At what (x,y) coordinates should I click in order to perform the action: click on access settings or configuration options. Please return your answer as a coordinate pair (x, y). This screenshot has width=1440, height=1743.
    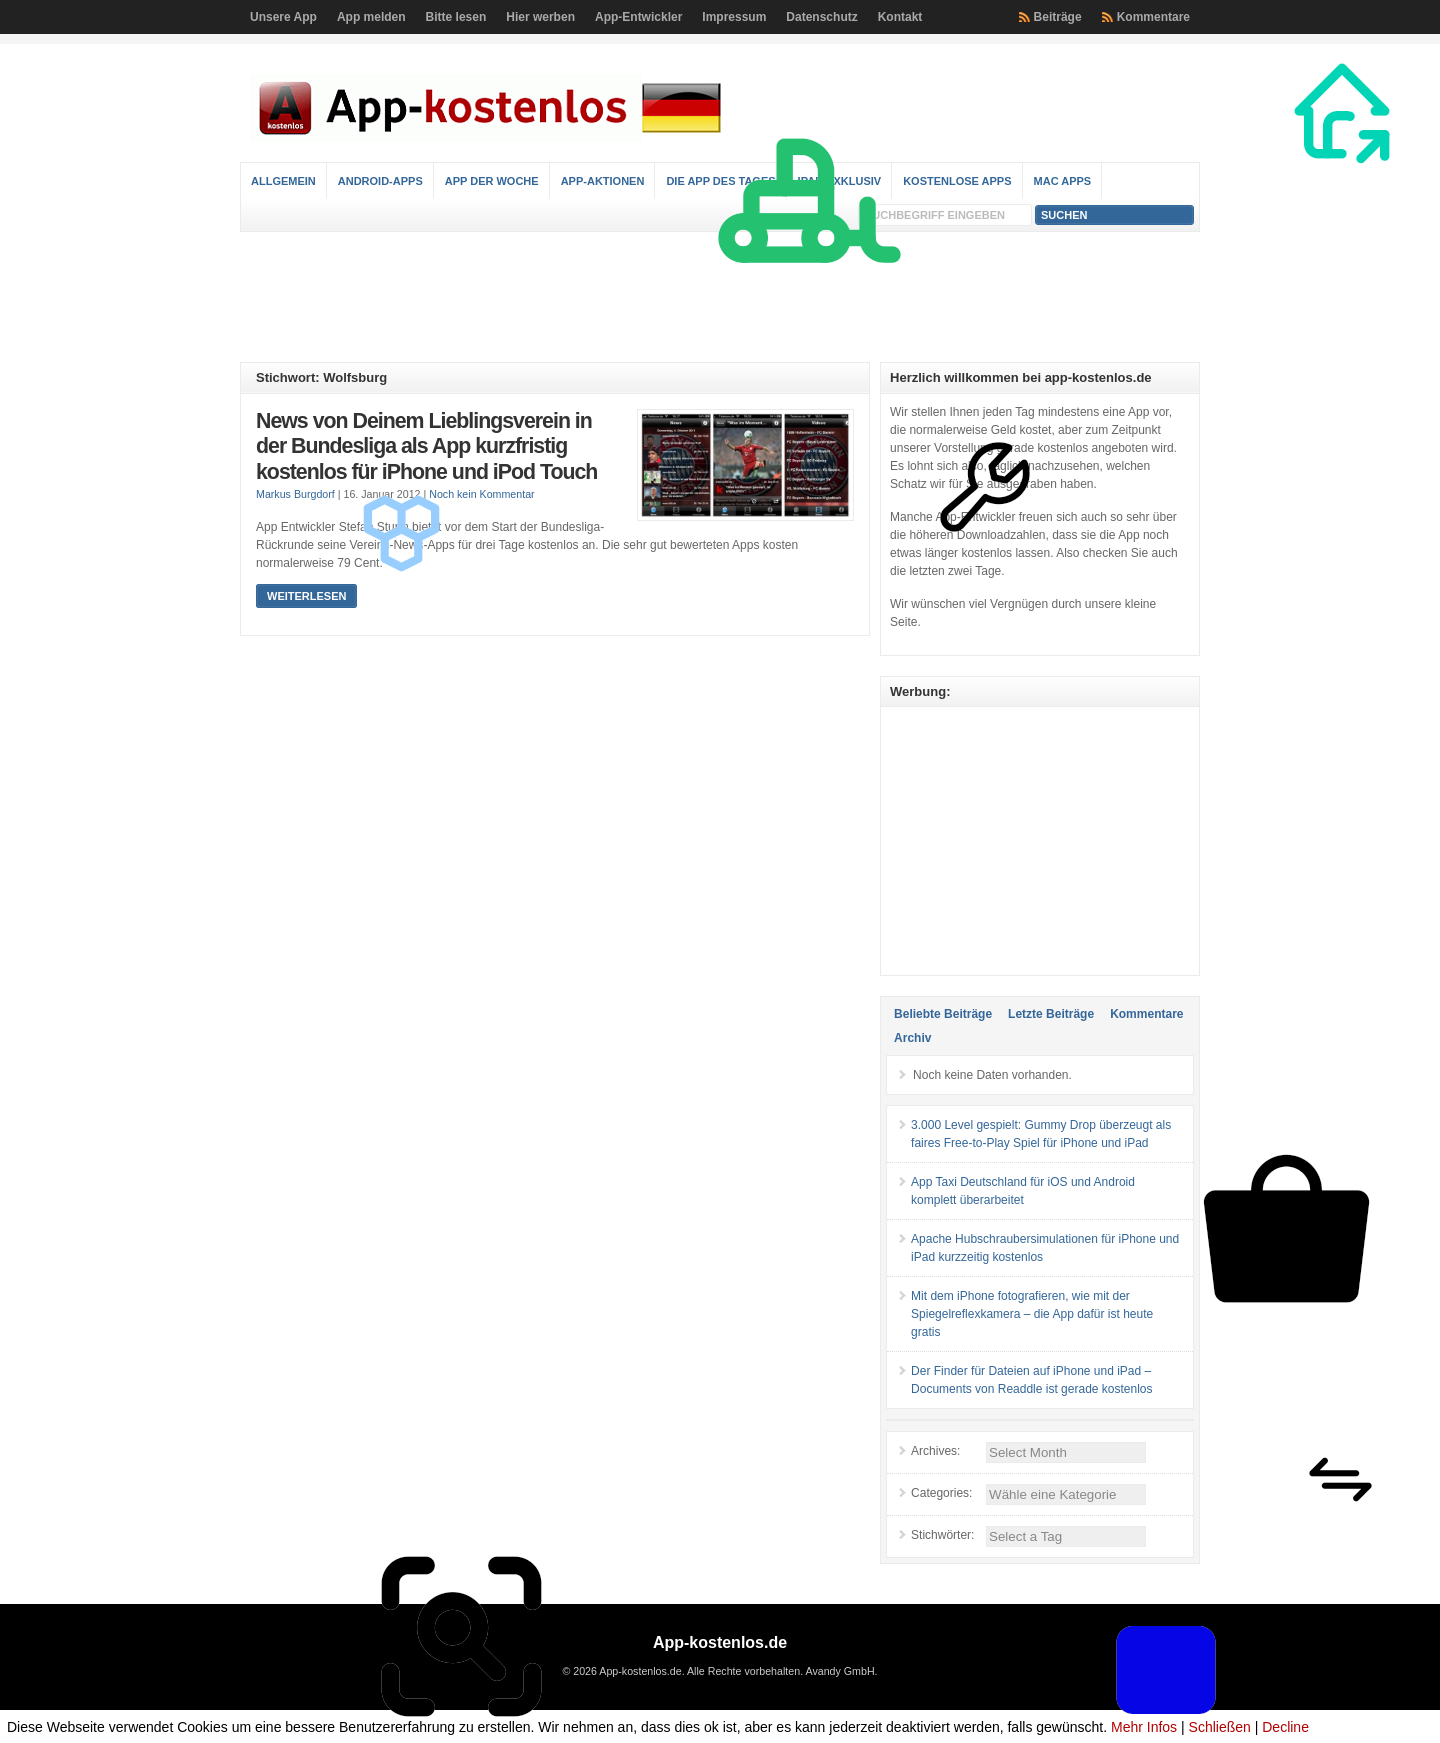
    Looking at the image, I should click on (985, 487).